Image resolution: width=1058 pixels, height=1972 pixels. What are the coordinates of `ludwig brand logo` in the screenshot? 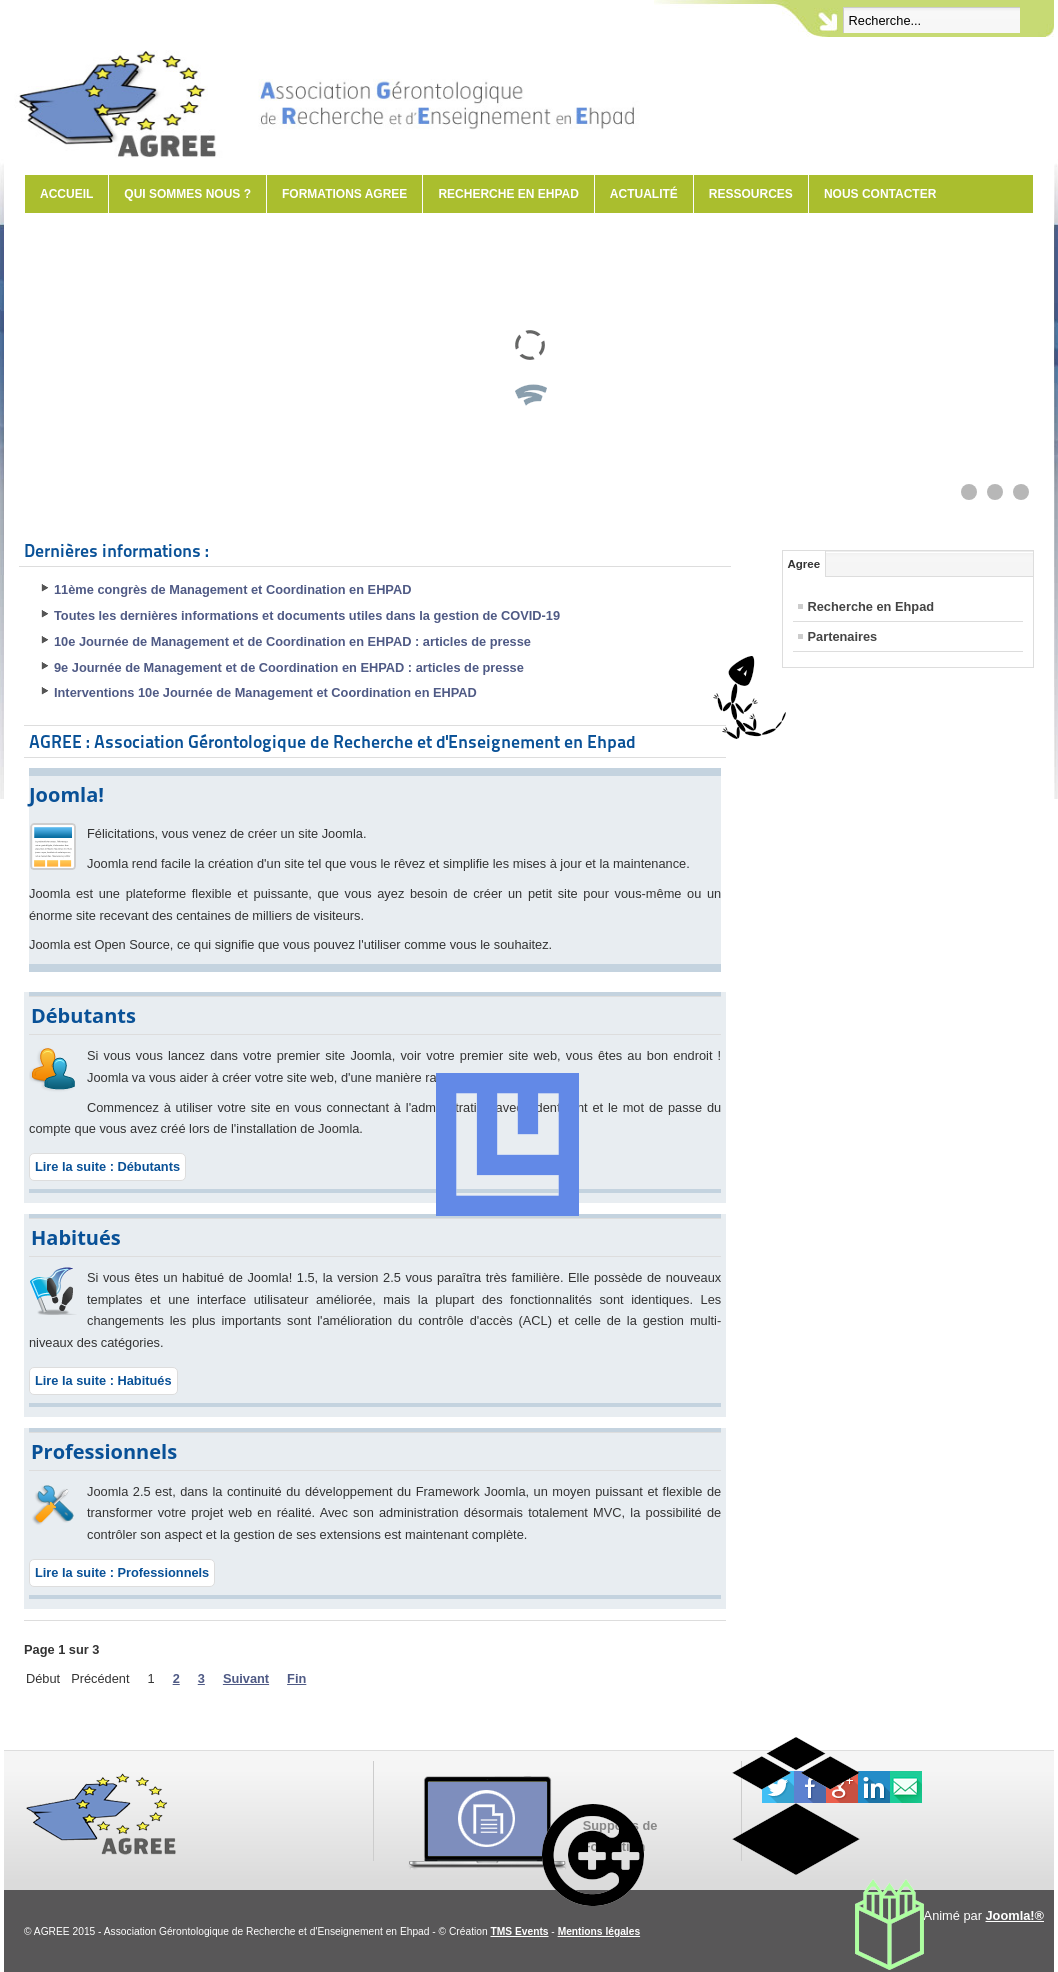 It's located at (507, 1144).